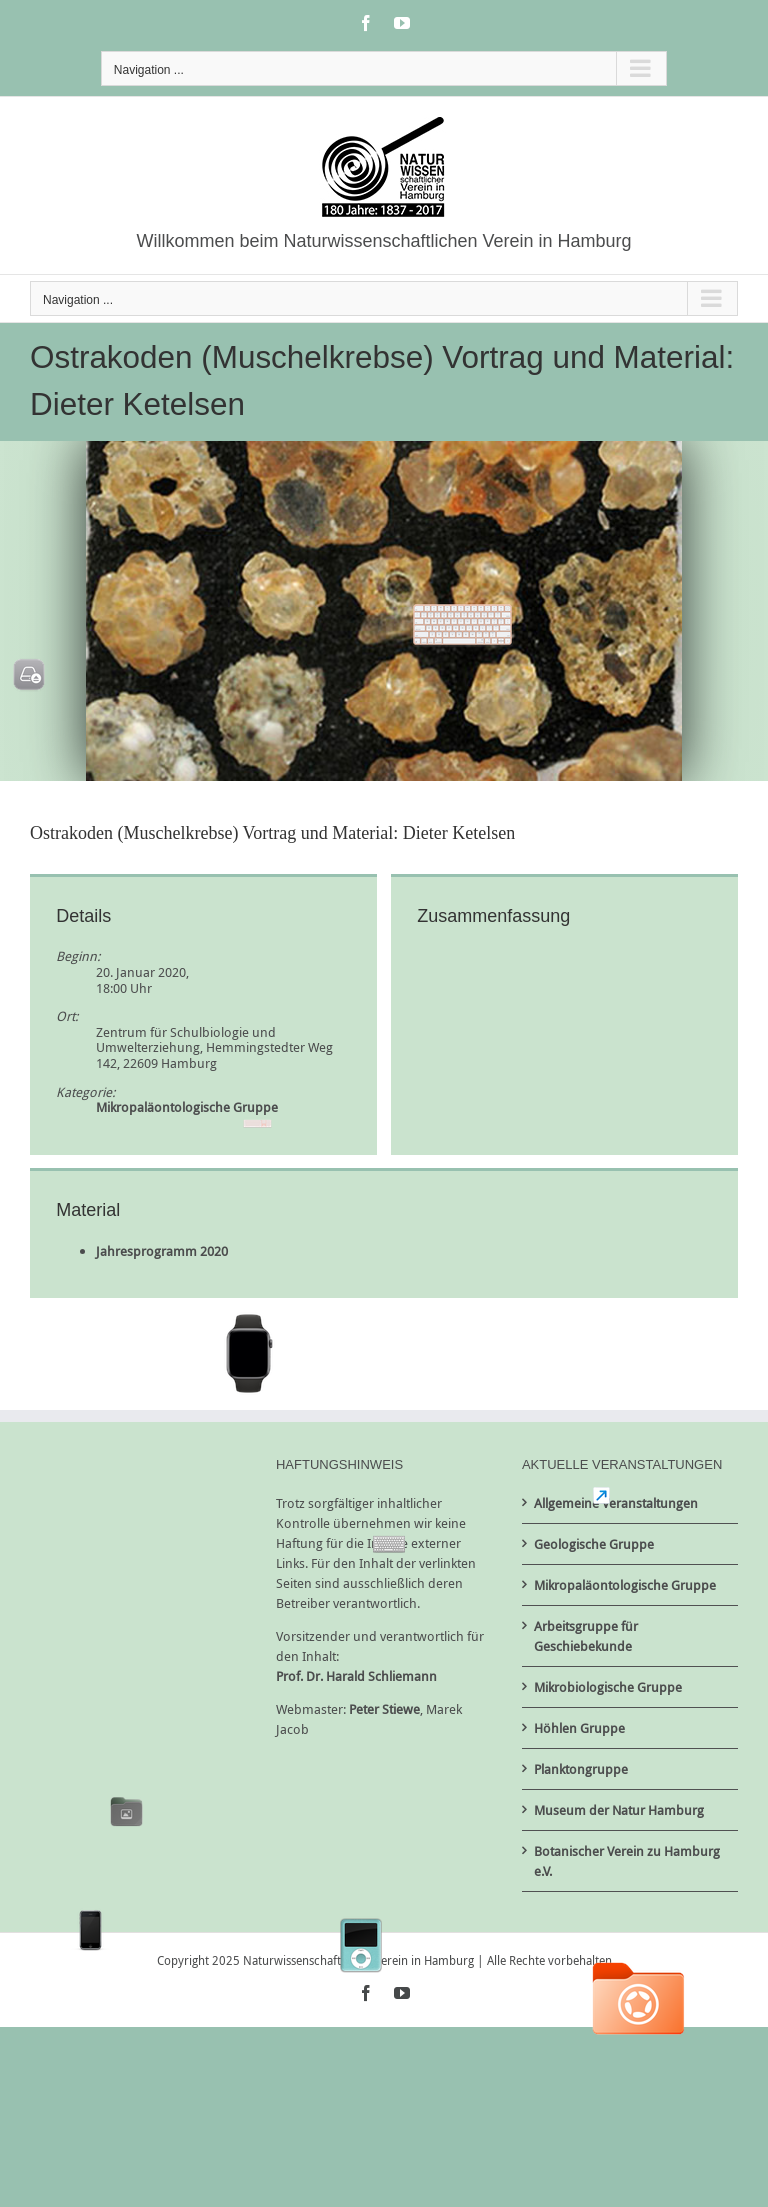 Image resolution: width=768 pixels, height=2207 pixels. I want to click on indicates bluetooth keyboard connected, so click(389, 1544).